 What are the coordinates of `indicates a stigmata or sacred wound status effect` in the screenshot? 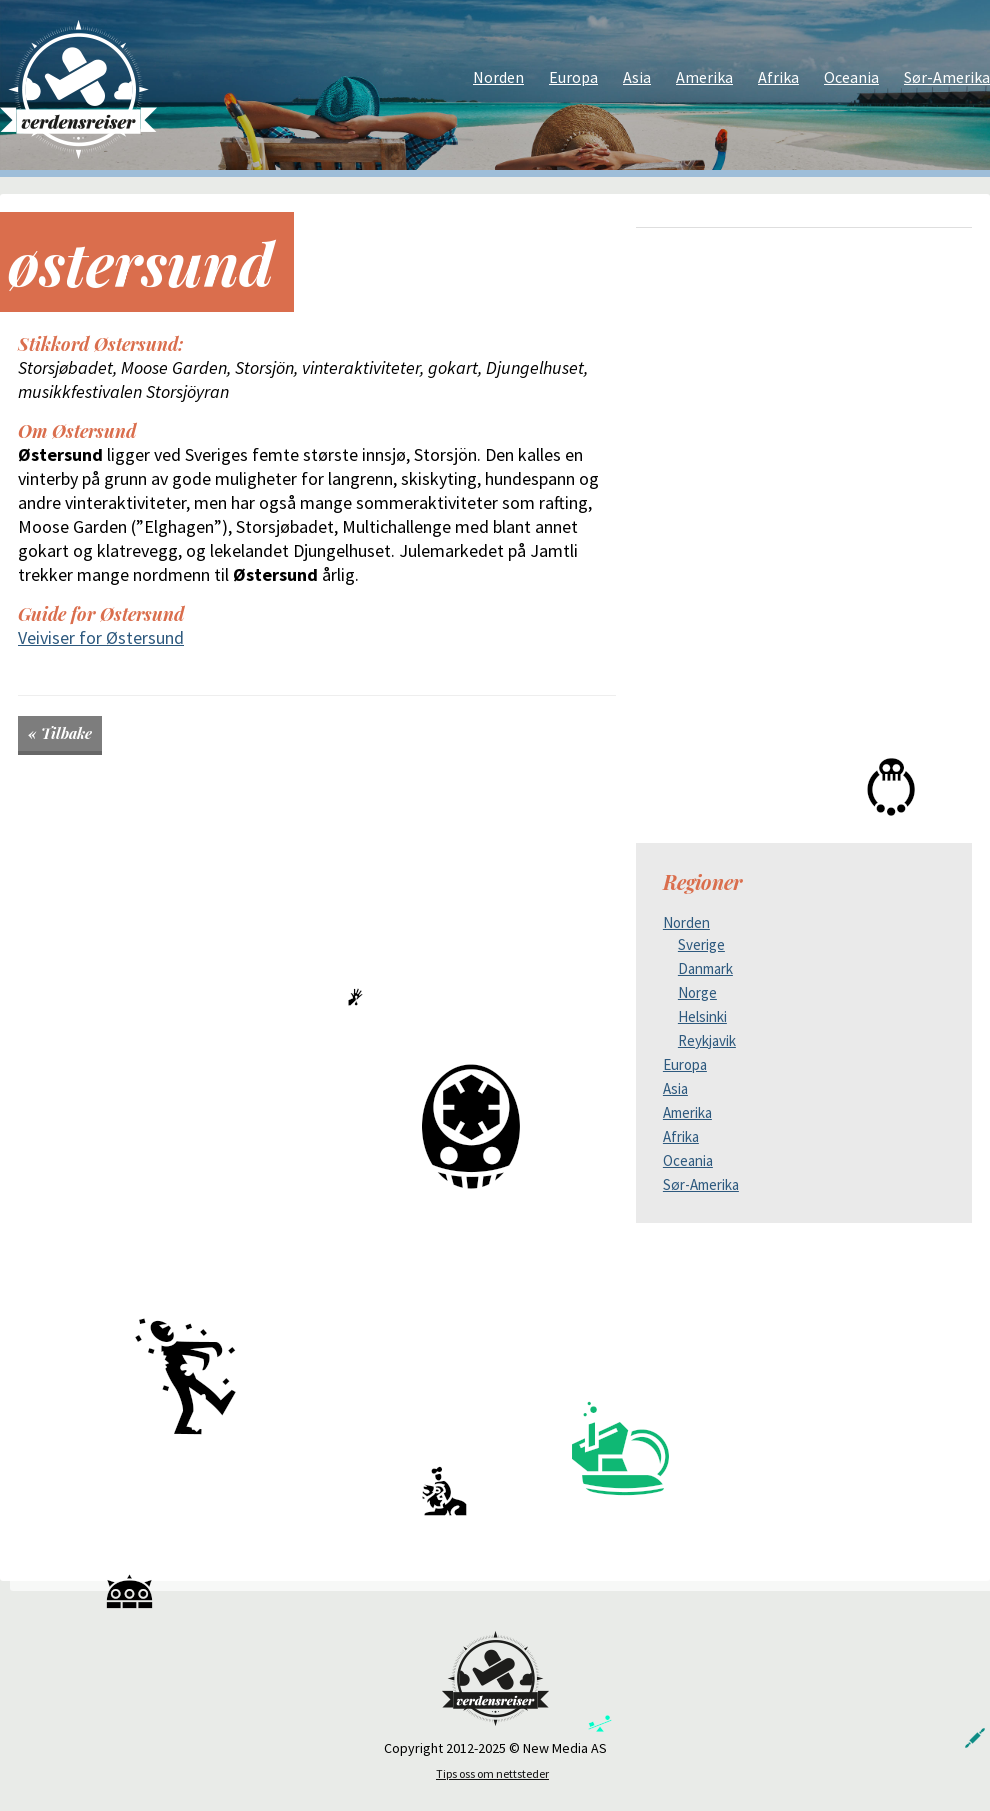 It's located at (357, 997).